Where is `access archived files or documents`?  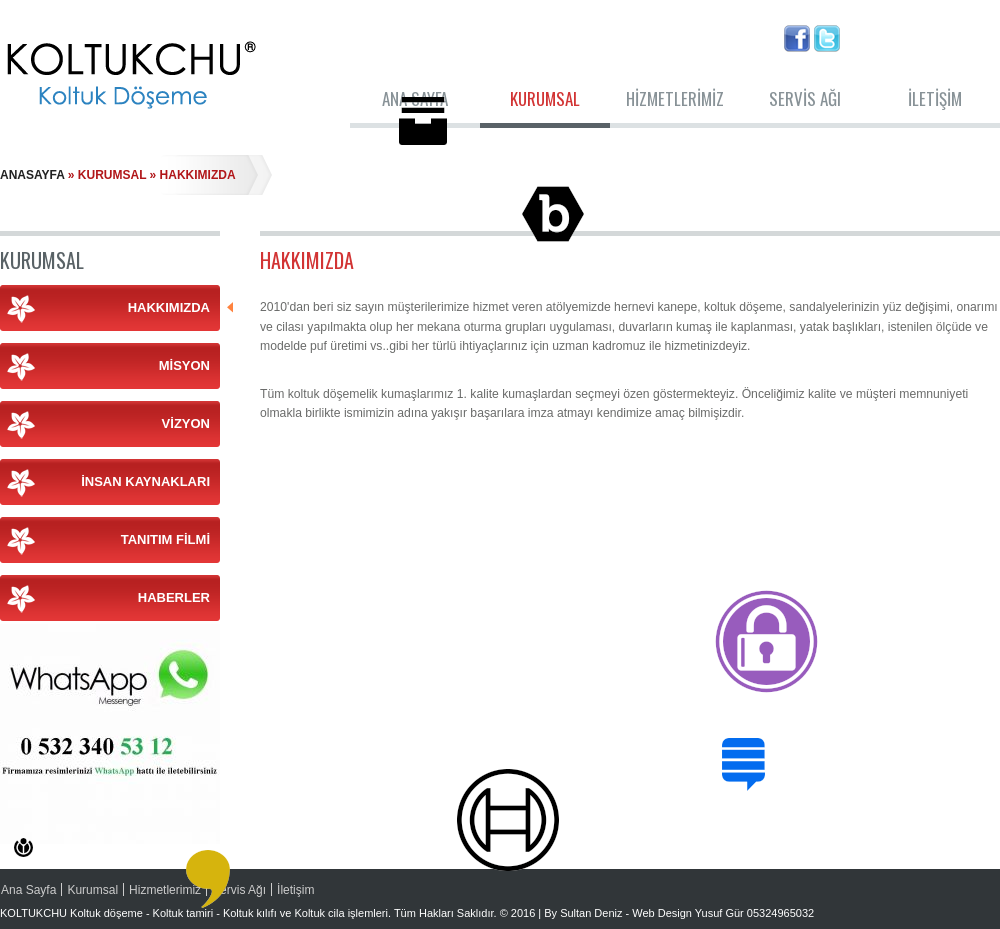
access archived files or documents is located at coordinates (423, 121).